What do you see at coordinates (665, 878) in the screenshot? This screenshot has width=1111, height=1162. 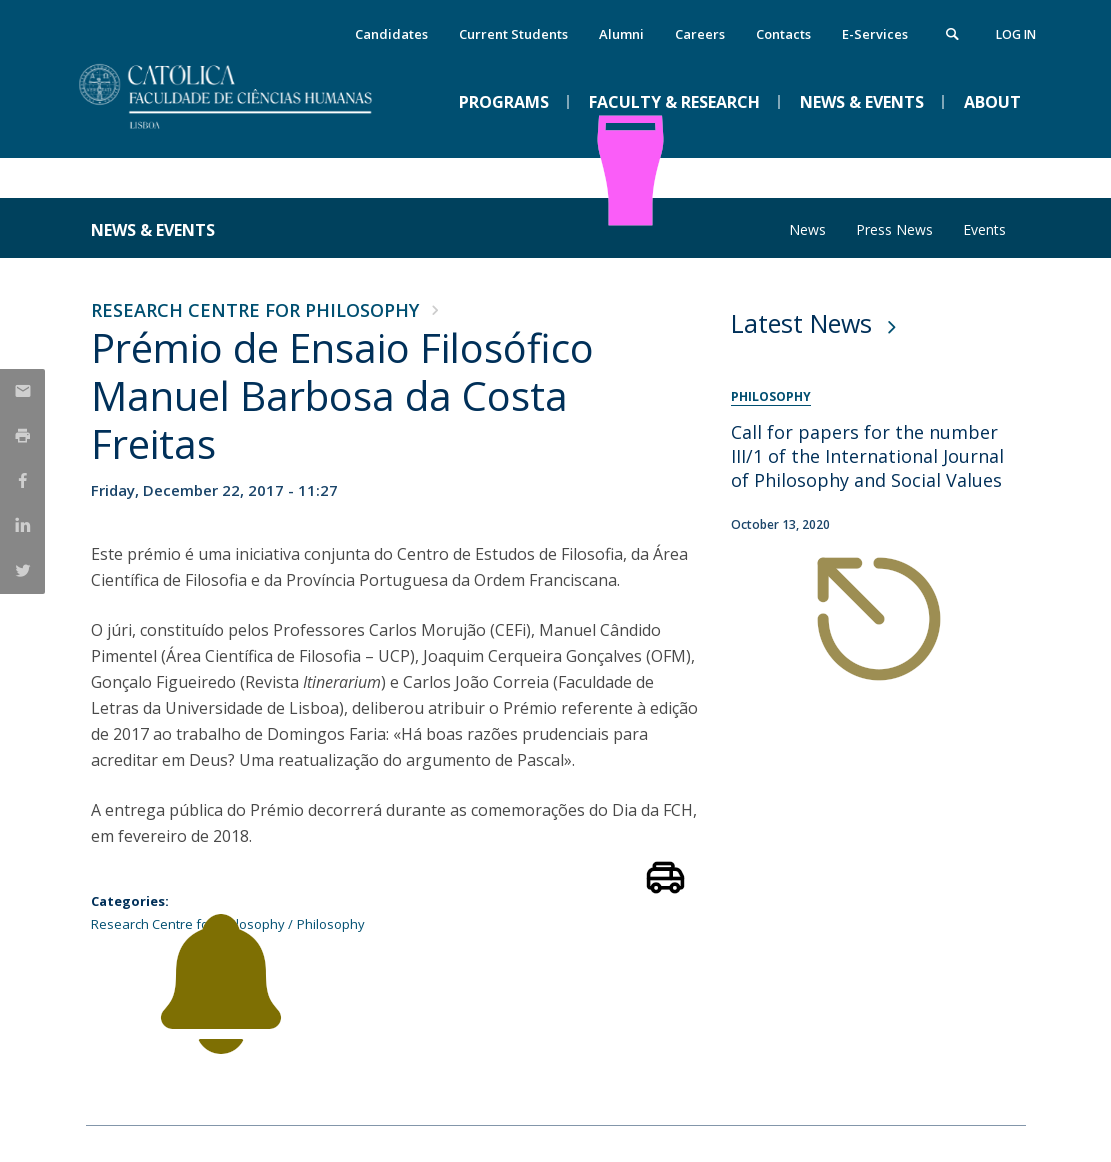 I see `browse RV or camper van rentals` at bounding box center [665, 878].